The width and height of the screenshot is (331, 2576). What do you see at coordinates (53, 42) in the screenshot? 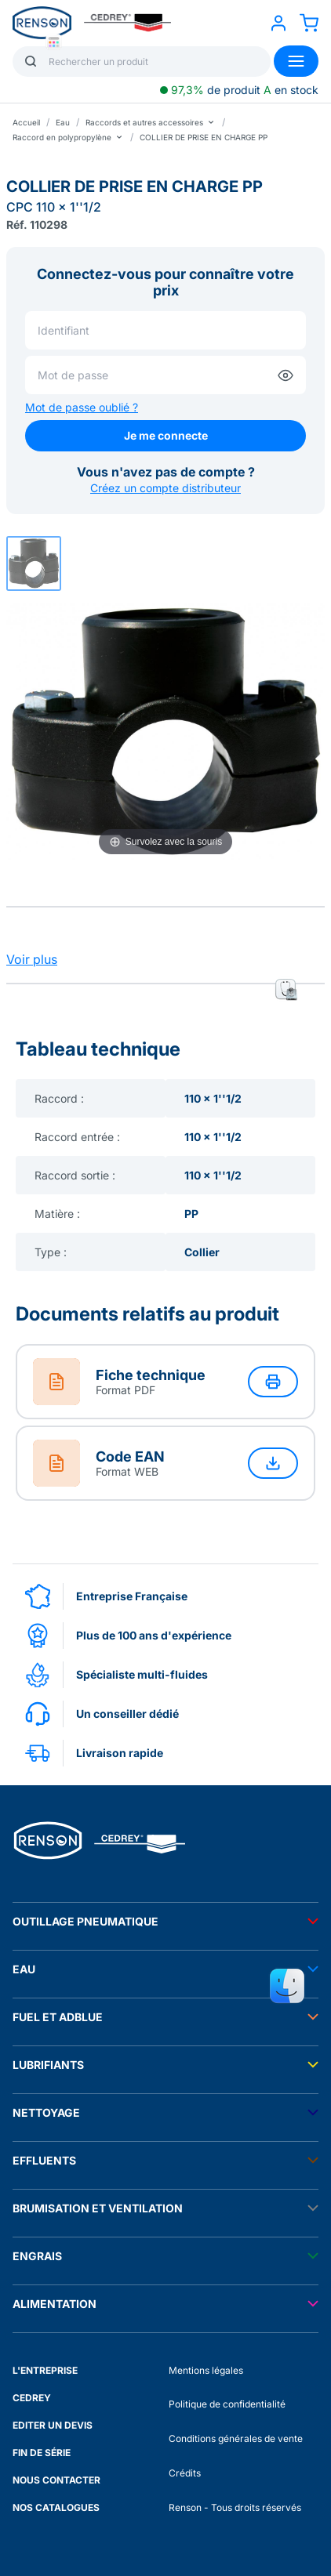
I see `open the app launcher or app library` at bounding box center [53, 42].